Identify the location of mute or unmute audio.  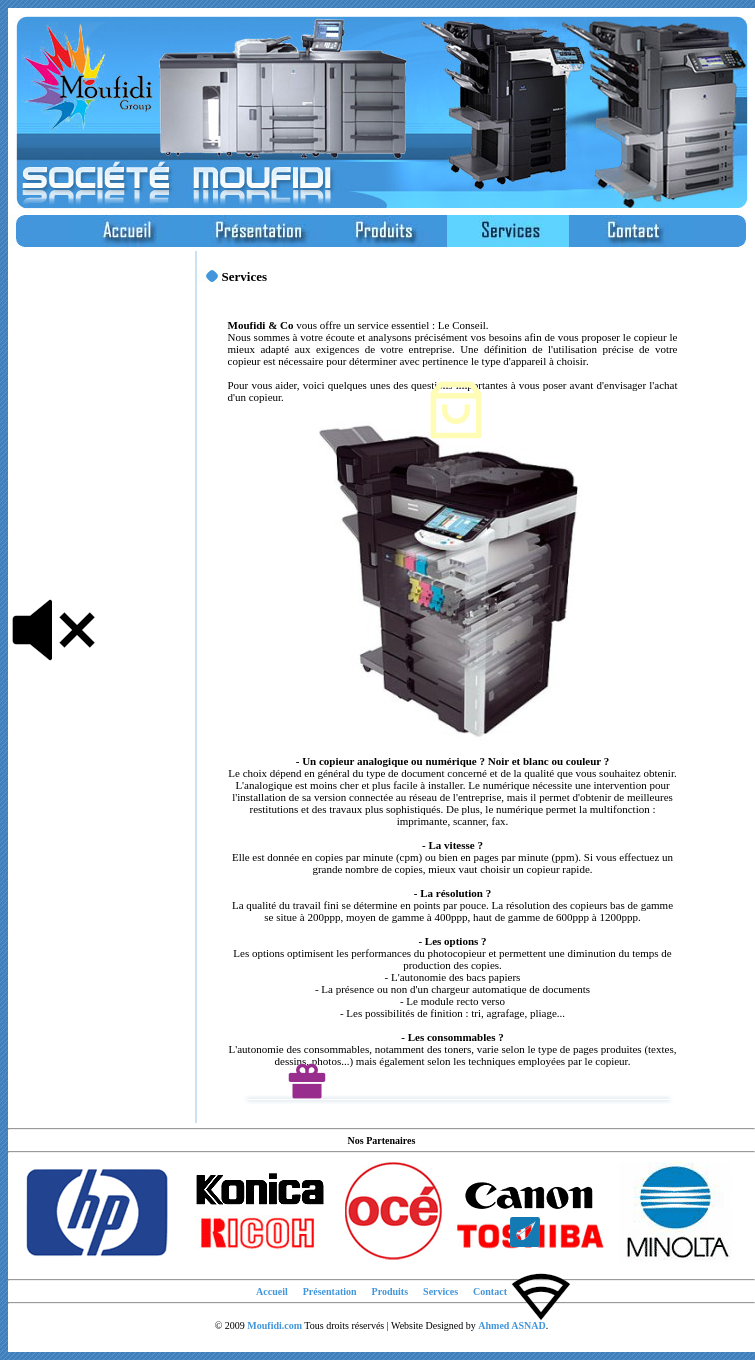
(52, 630).